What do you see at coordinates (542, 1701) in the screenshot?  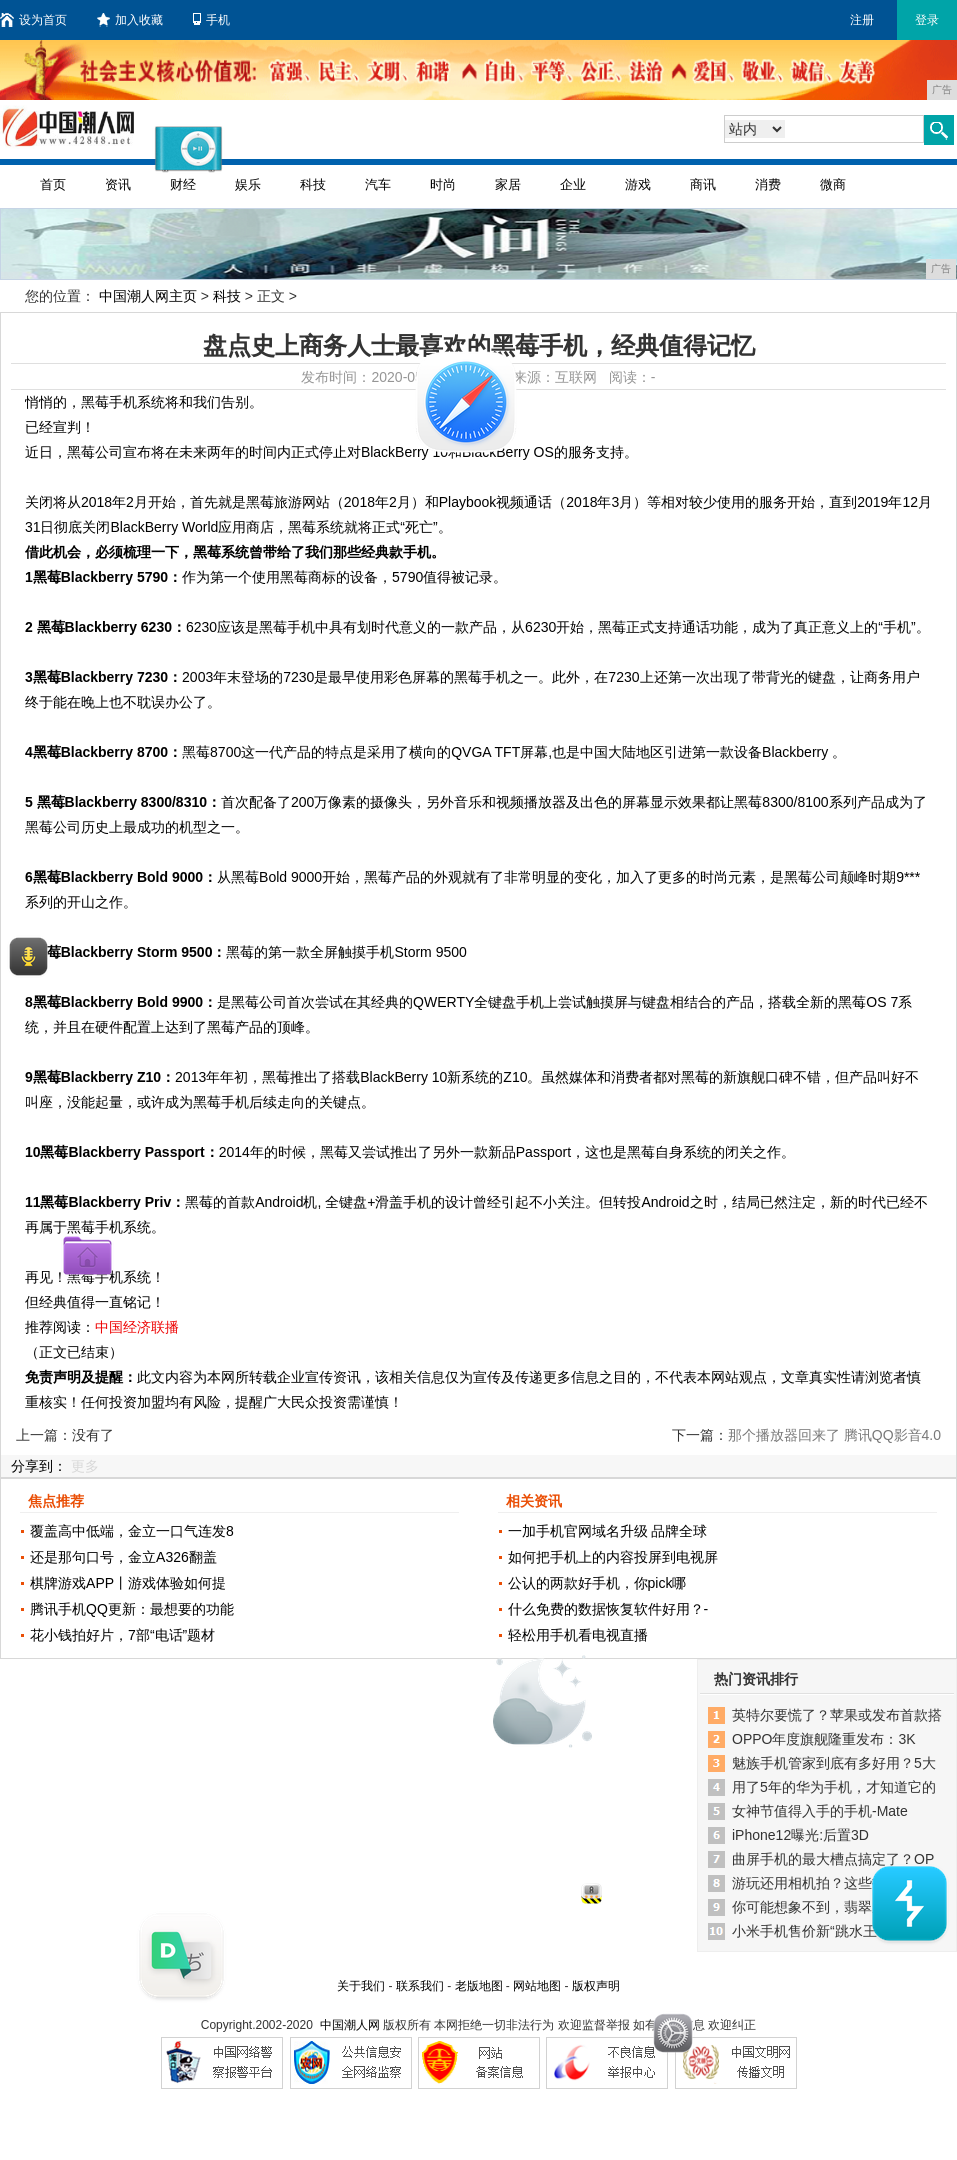 I see `indicates partly cloudy conditions at night` at bounding box center [542, 1701].